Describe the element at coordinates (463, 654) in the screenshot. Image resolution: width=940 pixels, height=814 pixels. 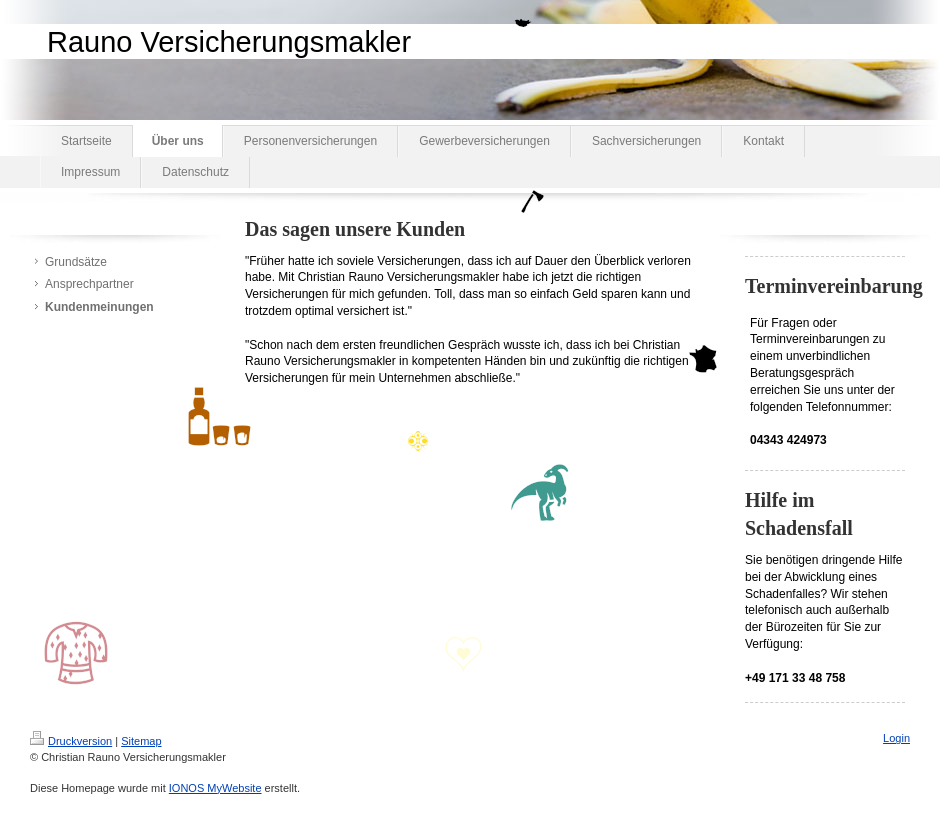
I see `indicates a loved or favorited item` at that location.